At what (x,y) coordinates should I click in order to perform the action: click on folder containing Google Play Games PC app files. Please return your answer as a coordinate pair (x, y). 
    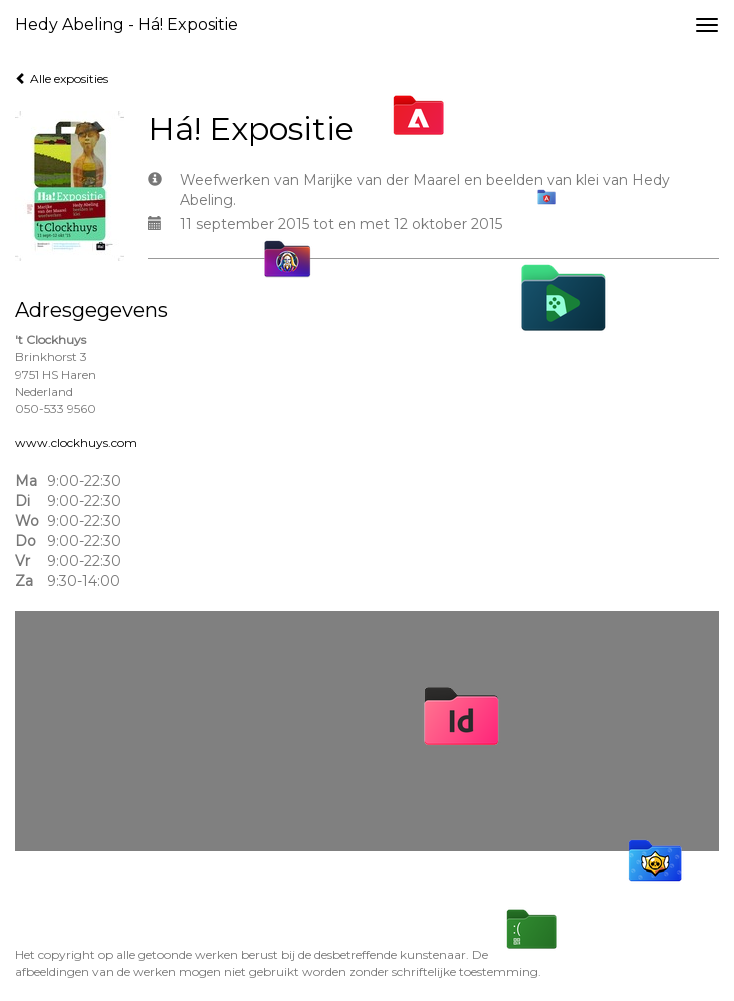
    Looking at the image, I should click on (563, 300).